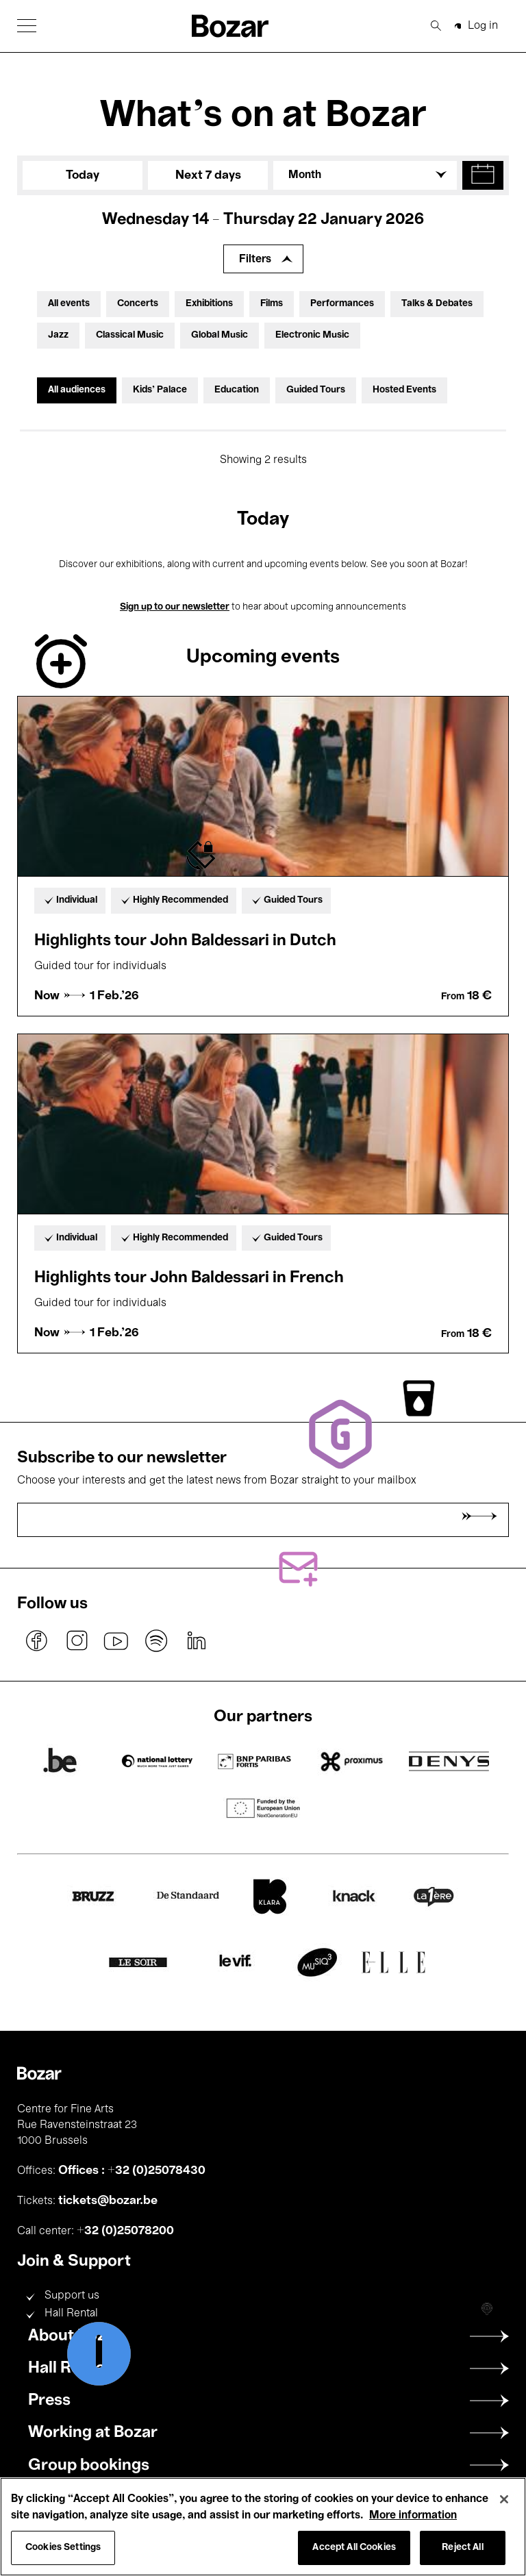  I want to click on indicates a "G" rating or classification, so click(340, 1434).